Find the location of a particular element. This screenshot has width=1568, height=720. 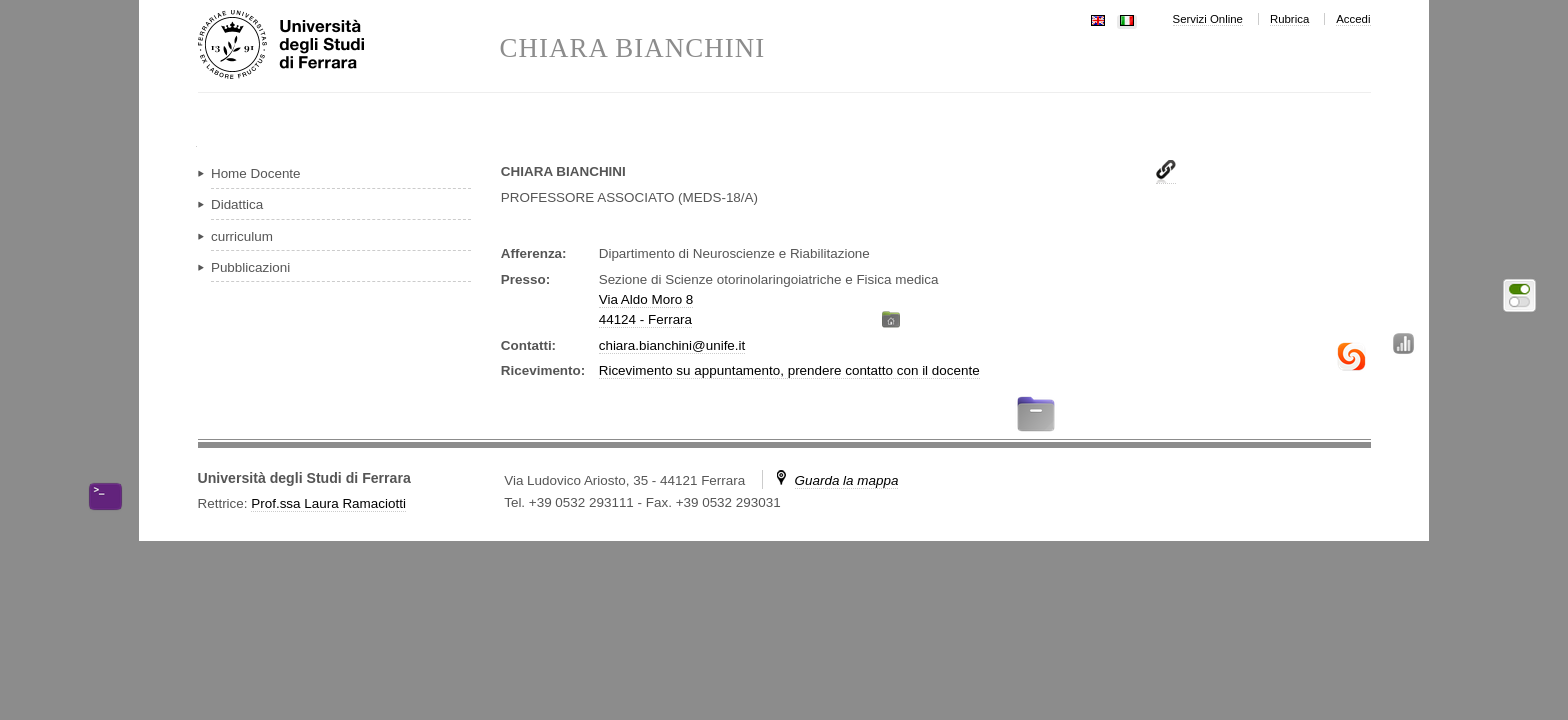

open gnome tweaks settings is located at coordinates (1519, 295).